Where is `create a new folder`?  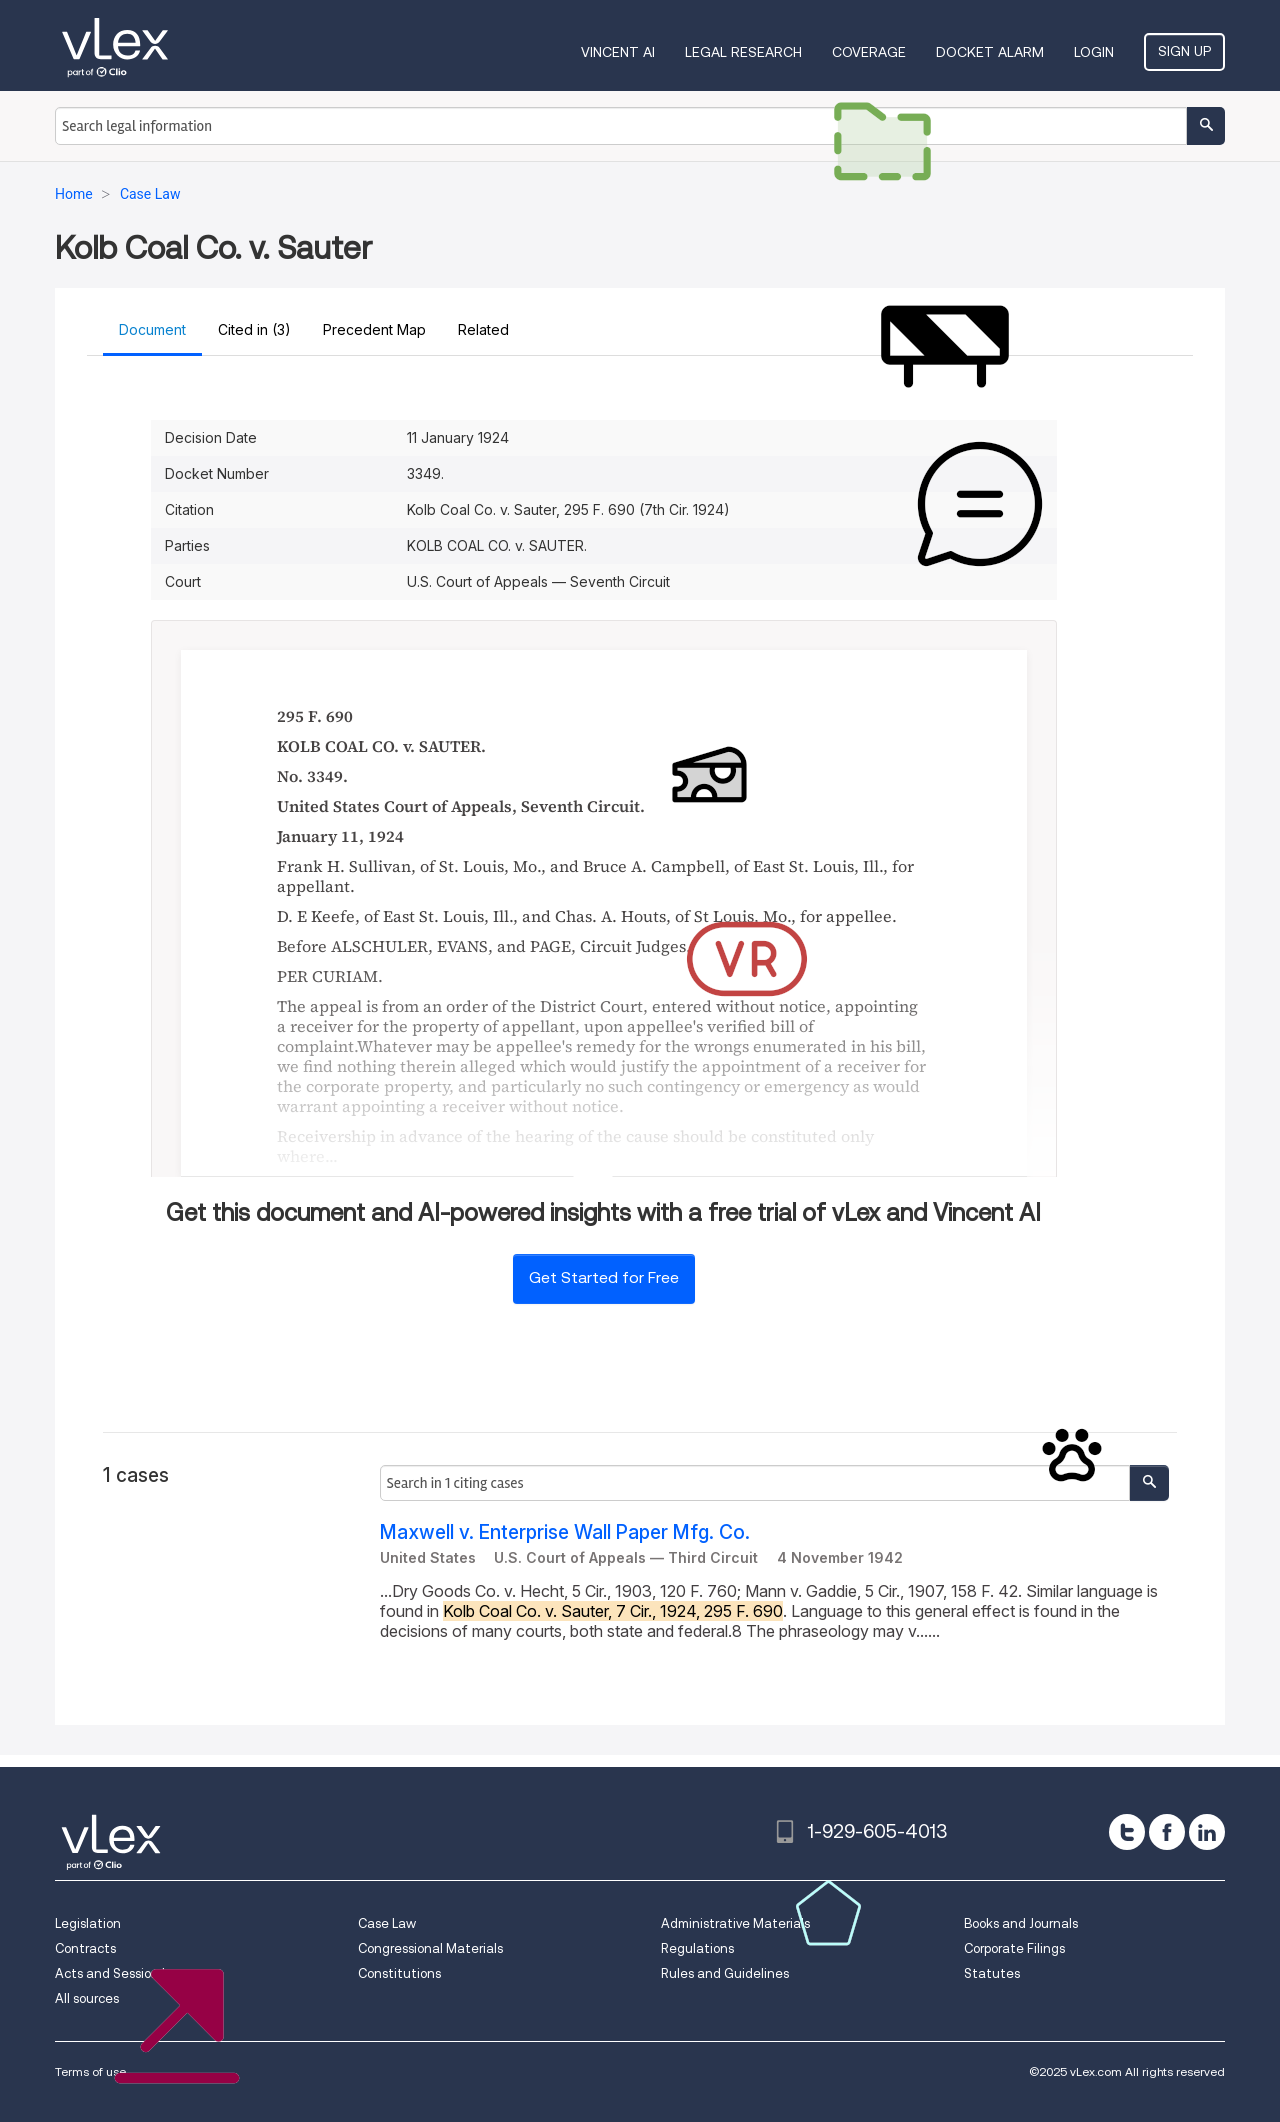
create a new folder is located at coordinates (882, 139).